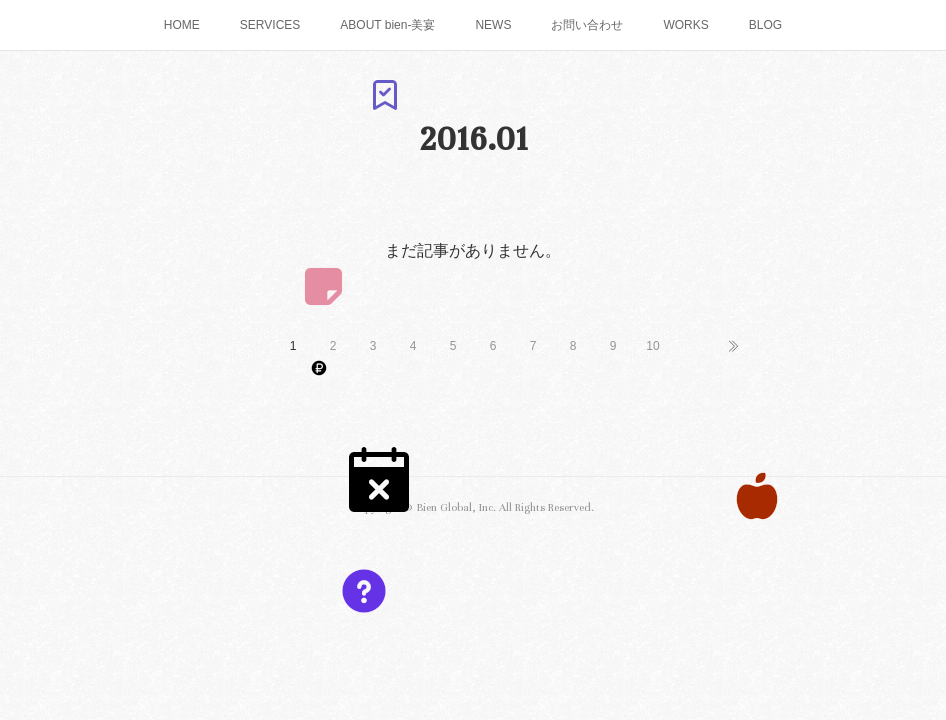  What do you see at coordinates (323, 286) in the screenshot?
I see `add a new sticky note` at bounding box center [323, 286].